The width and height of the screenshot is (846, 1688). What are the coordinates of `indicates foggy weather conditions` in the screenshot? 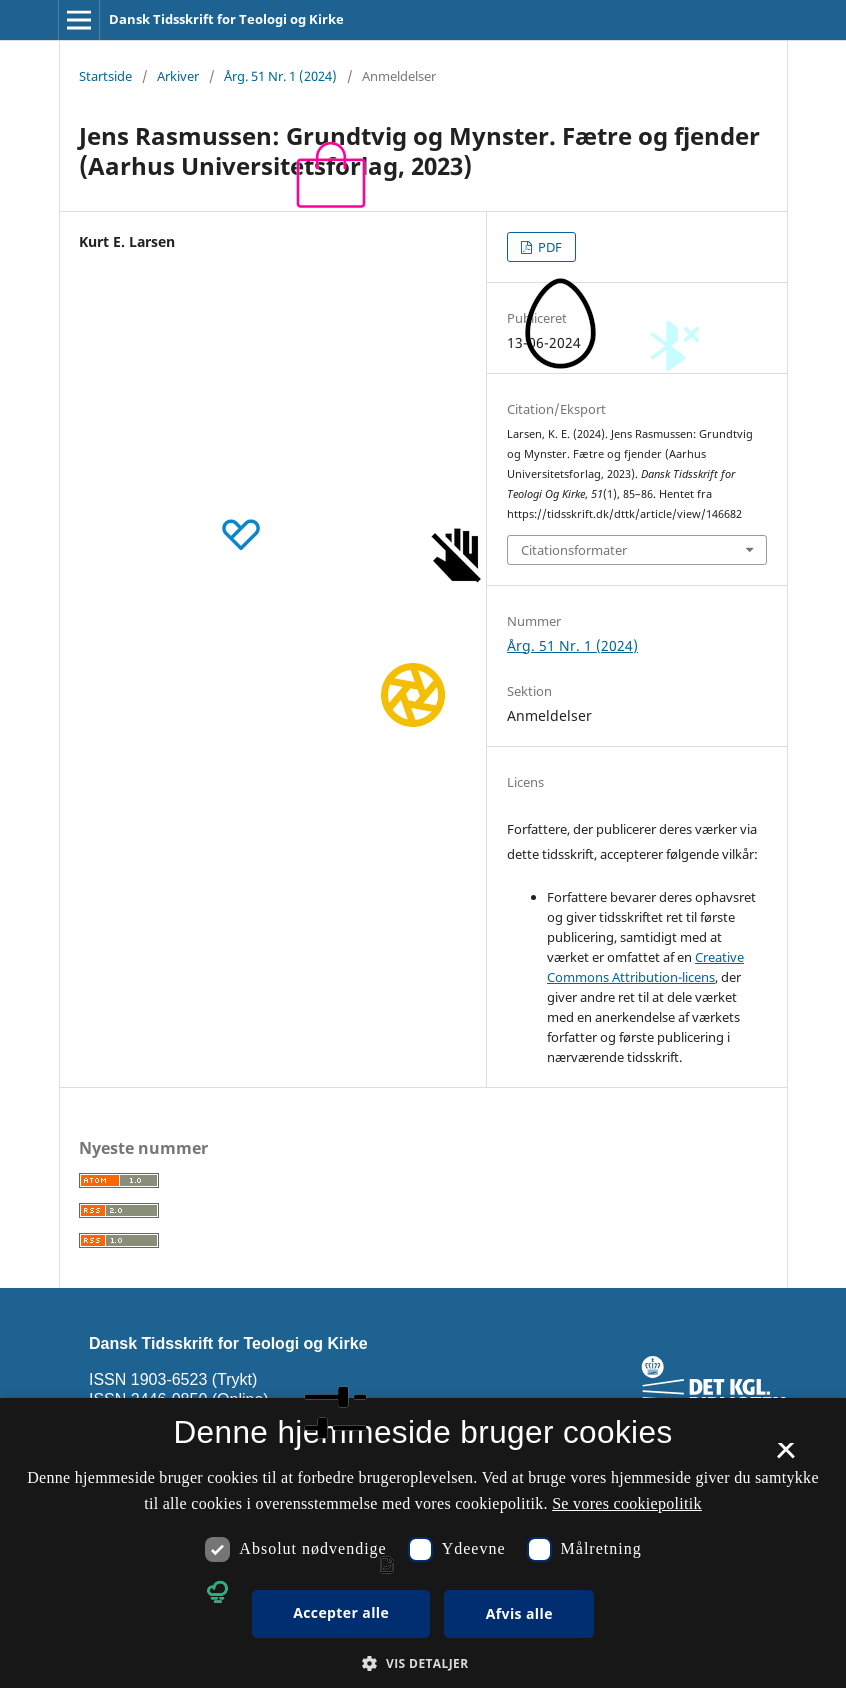 It's located at (217, 1591).